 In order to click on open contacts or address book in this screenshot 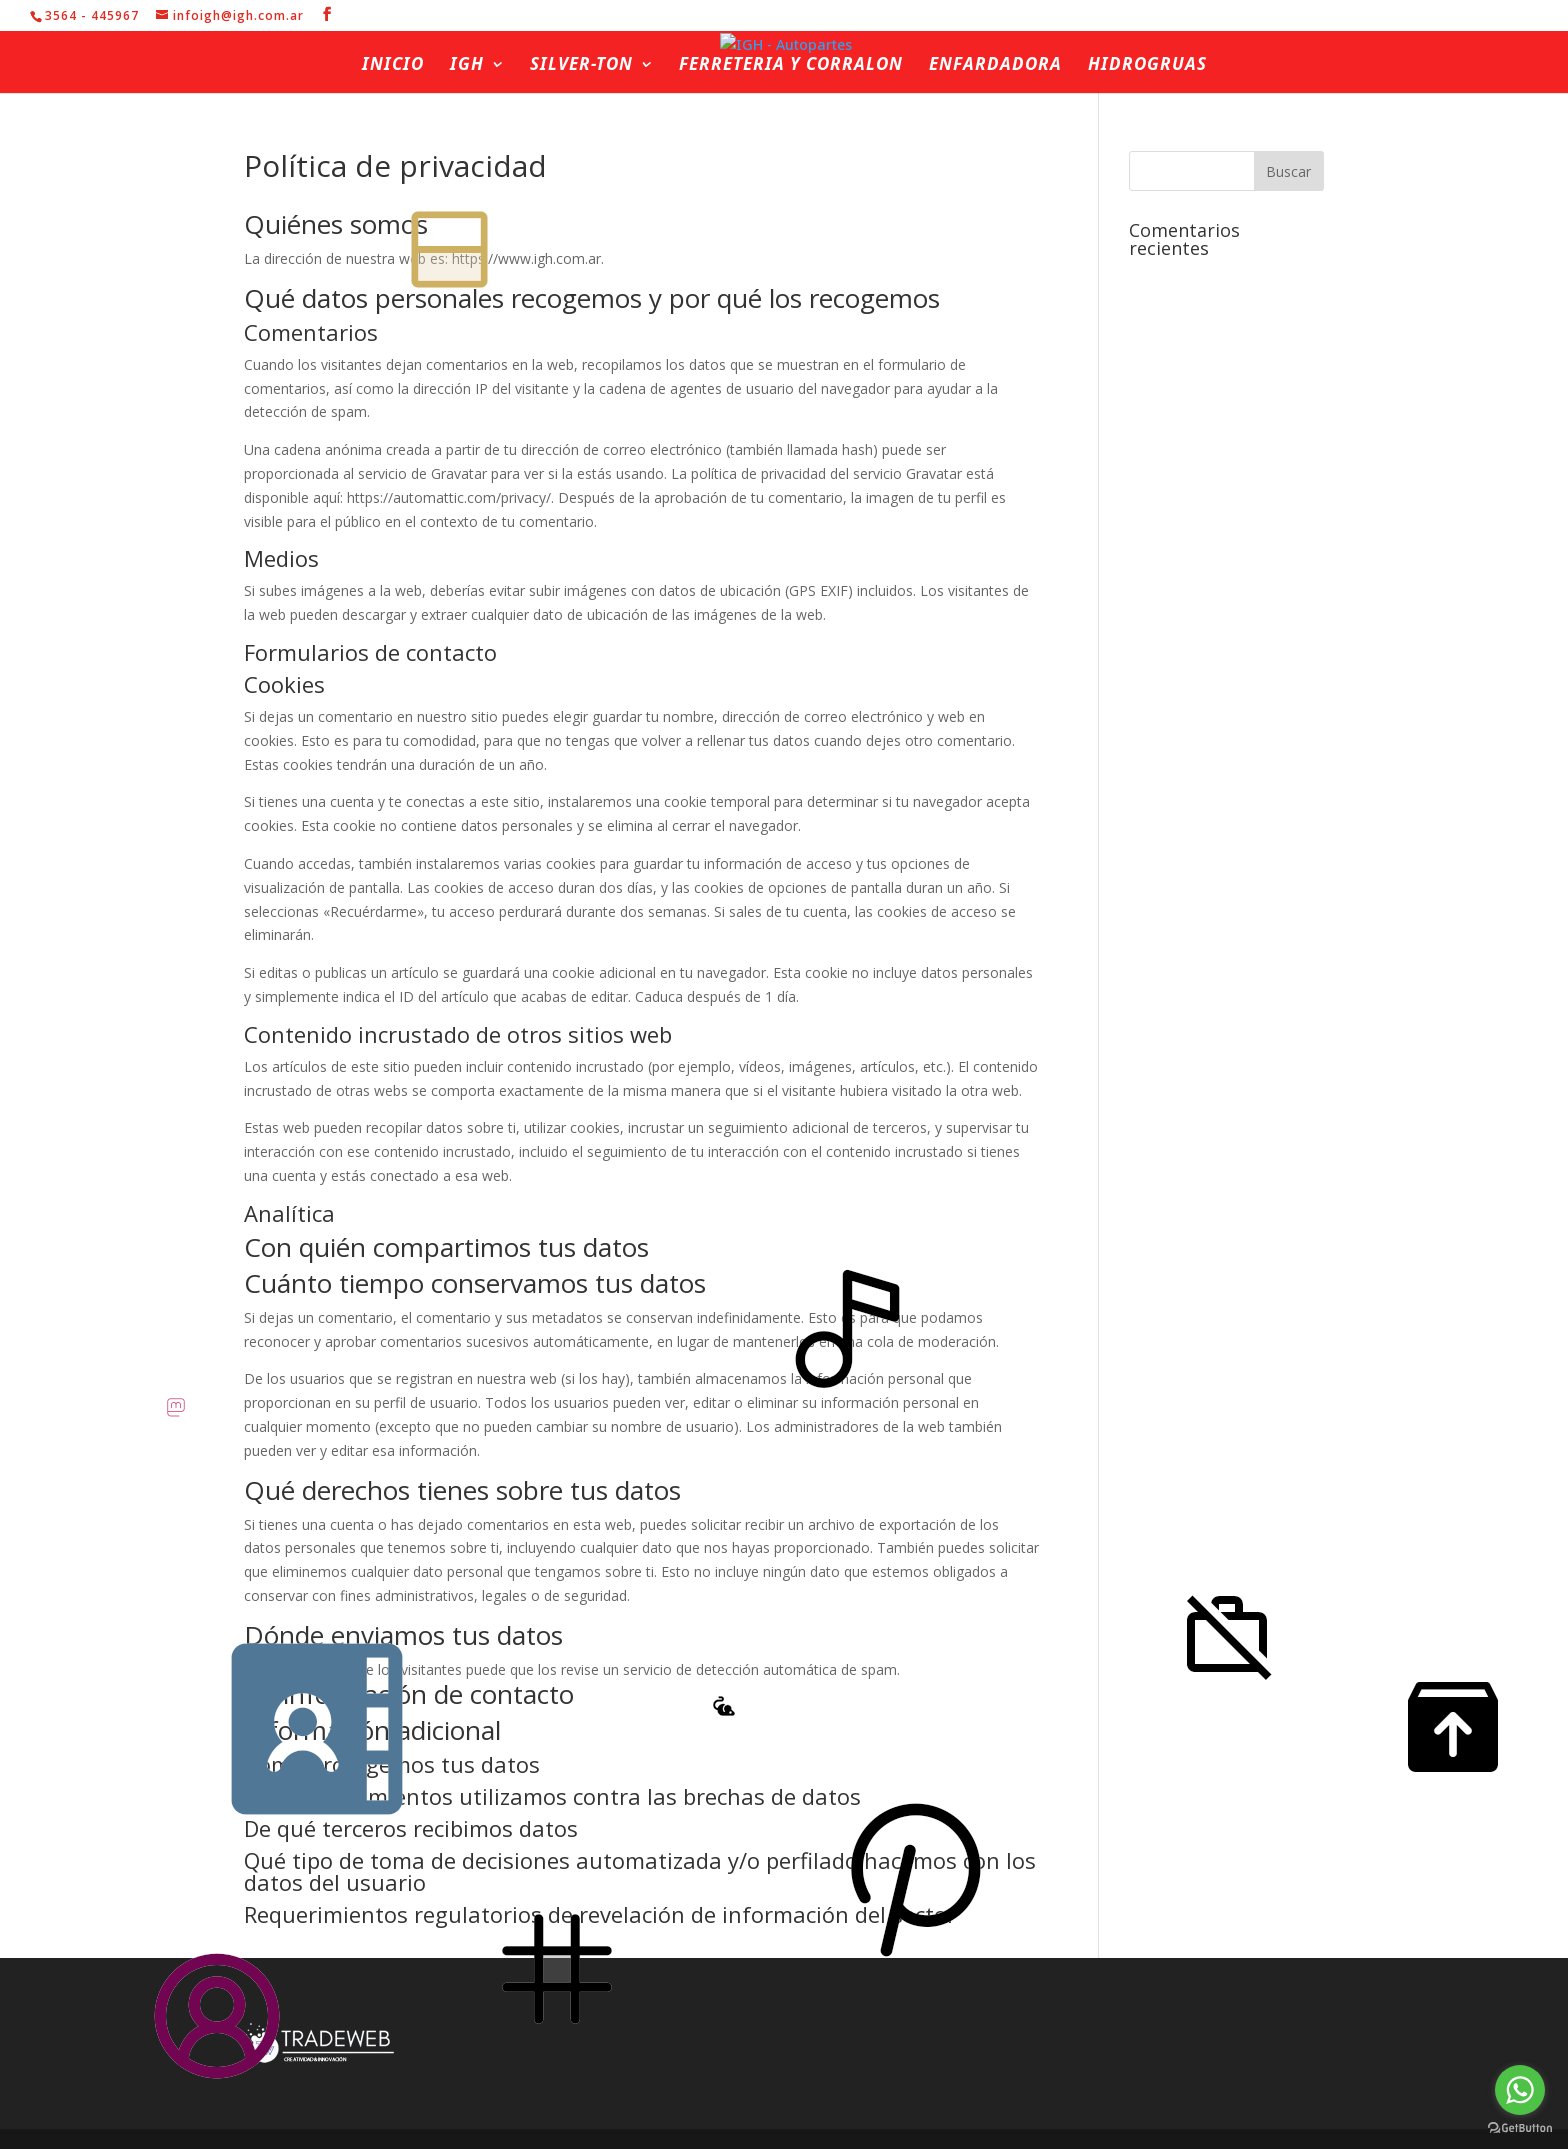, I will do `click(317, 1729)`.